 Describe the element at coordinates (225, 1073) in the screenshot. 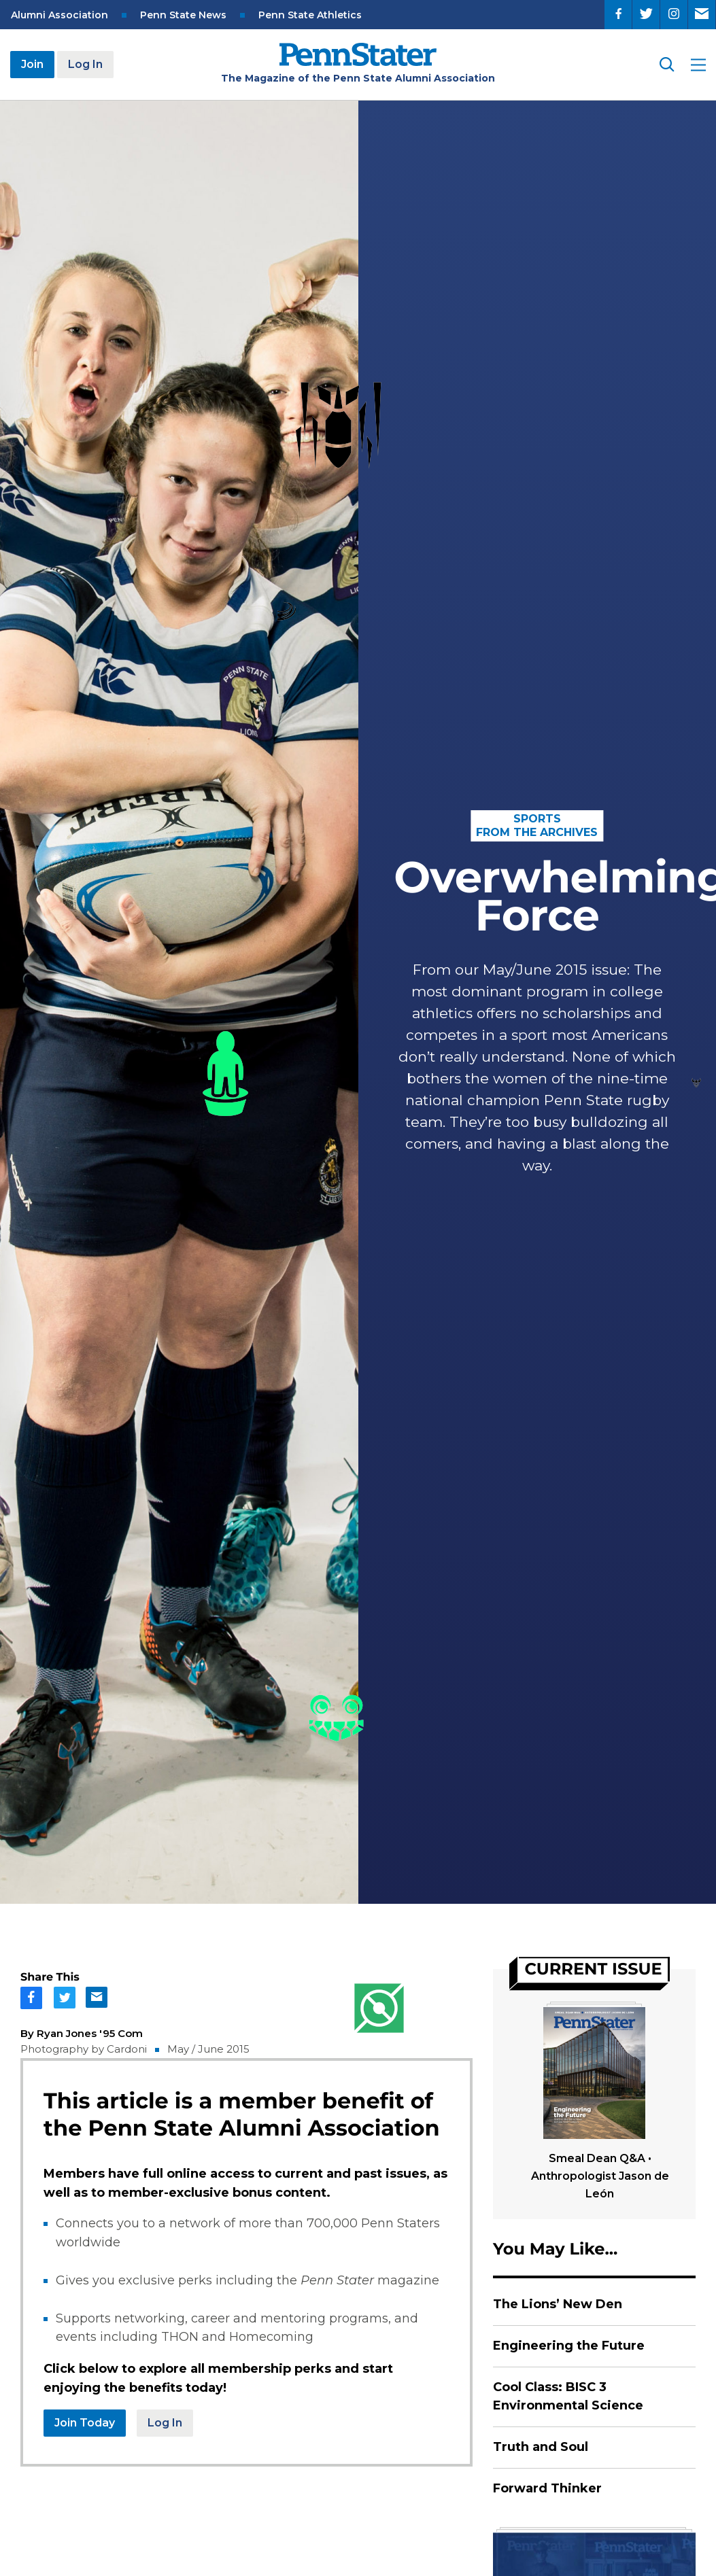

I see `indicates a trap or penalty in gameplay` at that location.